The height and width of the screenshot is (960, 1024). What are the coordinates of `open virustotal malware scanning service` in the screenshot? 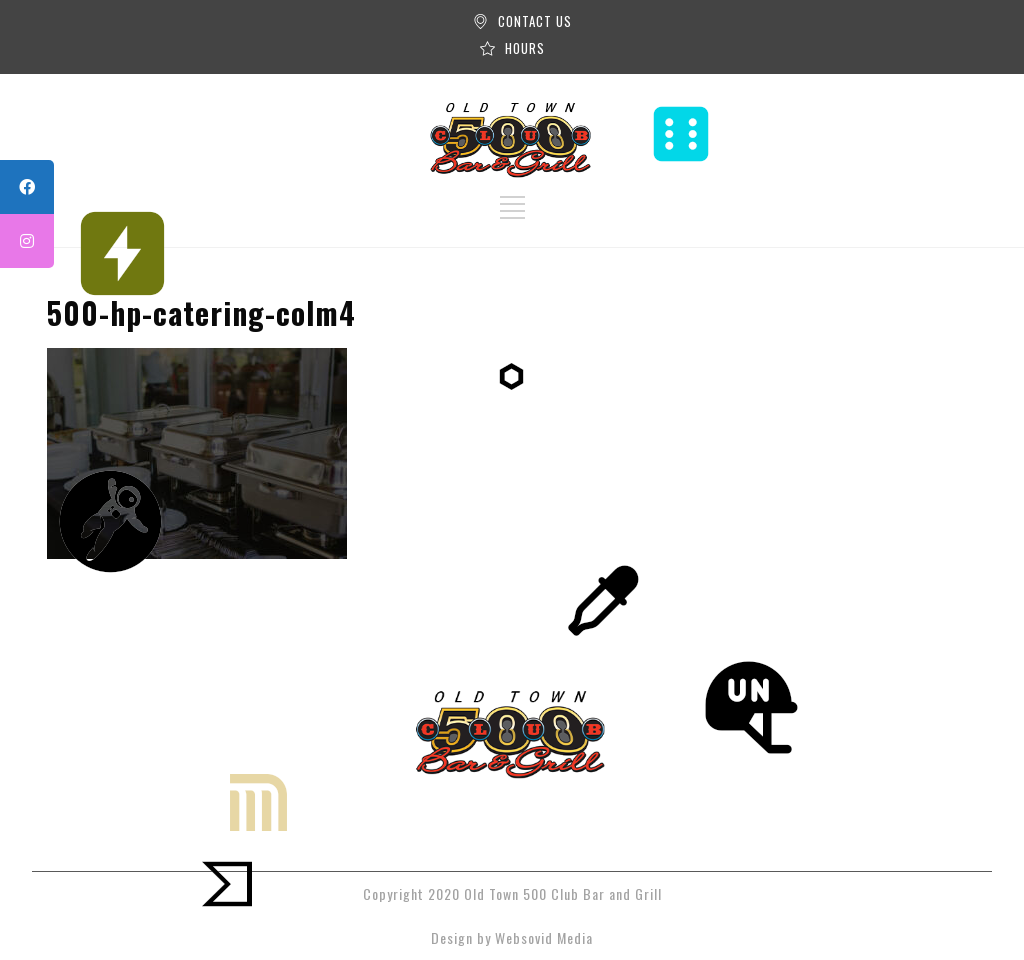 It's located at (227, 884).